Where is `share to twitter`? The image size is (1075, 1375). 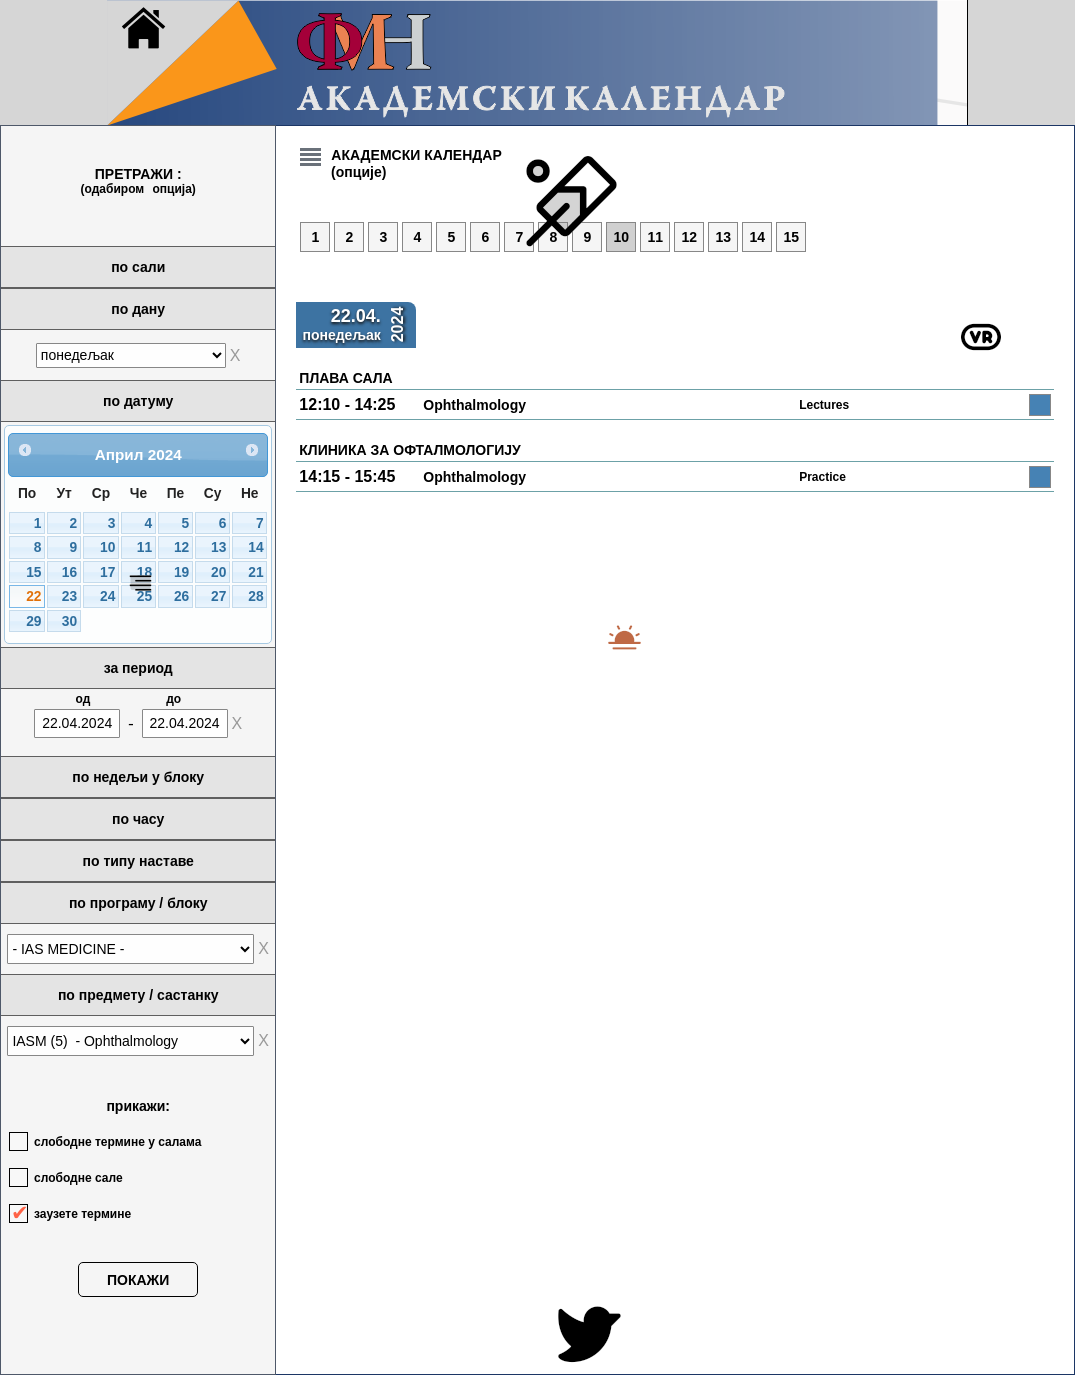 share to twitter is located at coordinates (586, 1332).